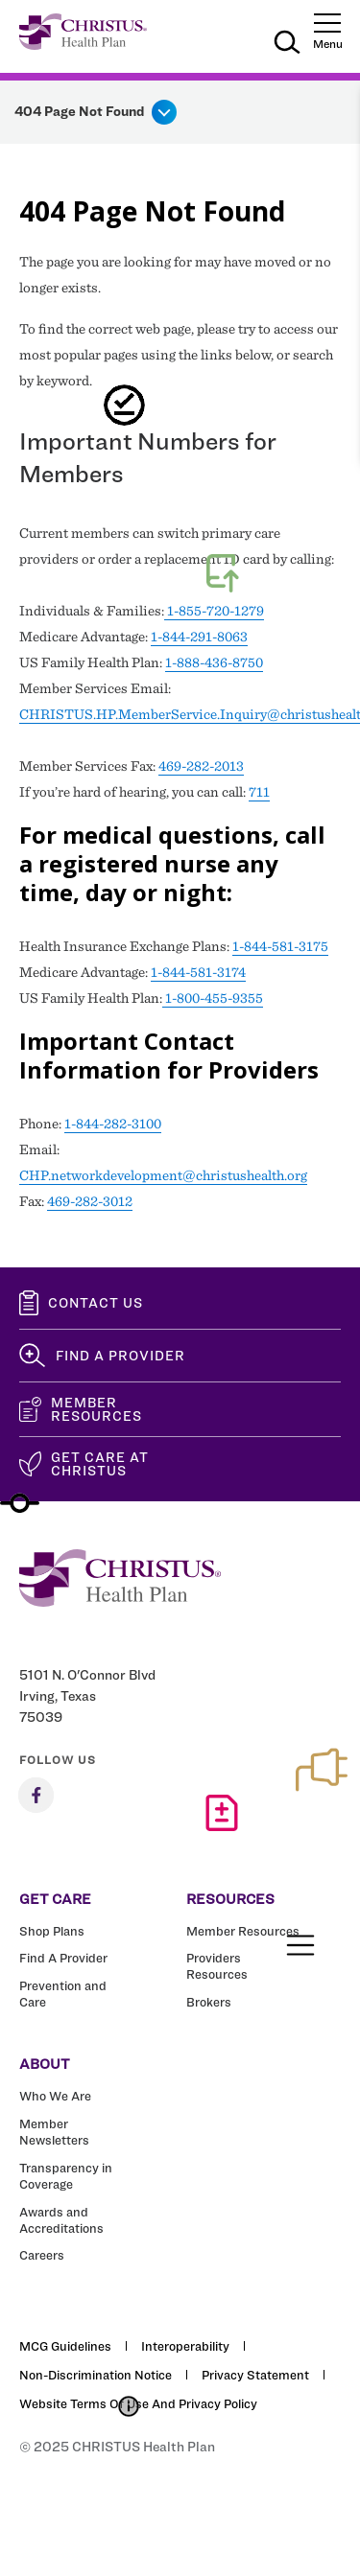 The image size is (360, 2576). What do you see at coordinates (322, 1770) in the screenshot?
I see `connect a plugin or extension` at bounding box center [322, 1770].